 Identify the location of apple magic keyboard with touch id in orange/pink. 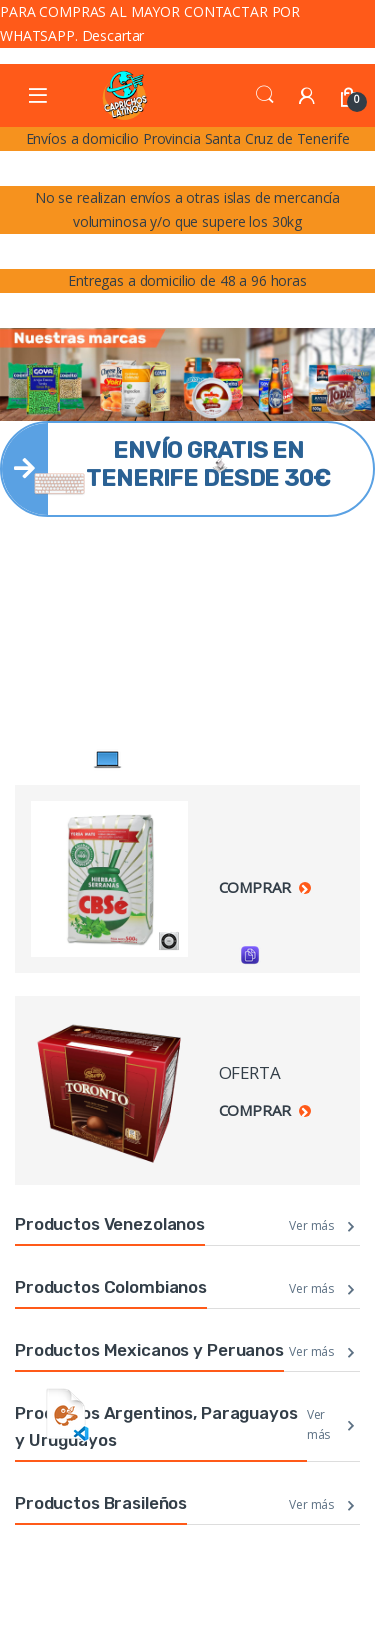
(59, 483).